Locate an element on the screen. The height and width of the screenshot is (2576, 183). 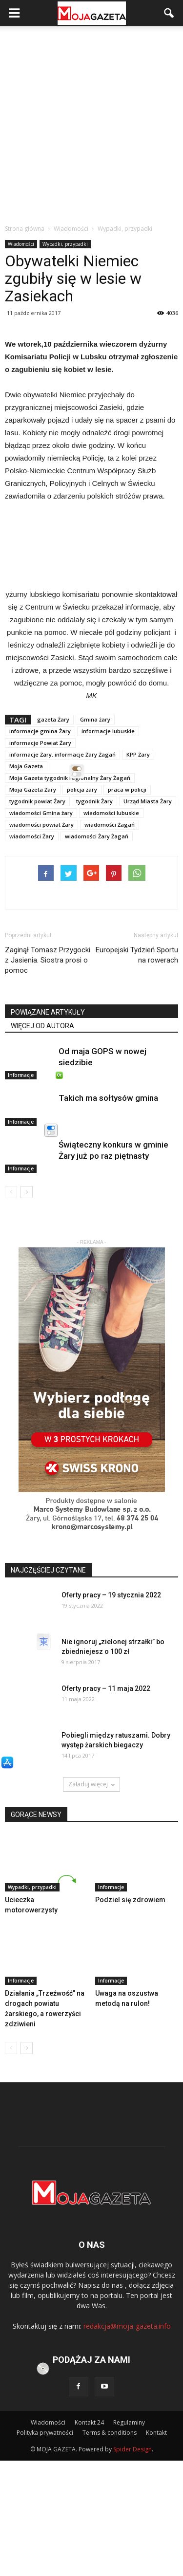
access cd/dvd drive is located at coordinates (43, 2369).